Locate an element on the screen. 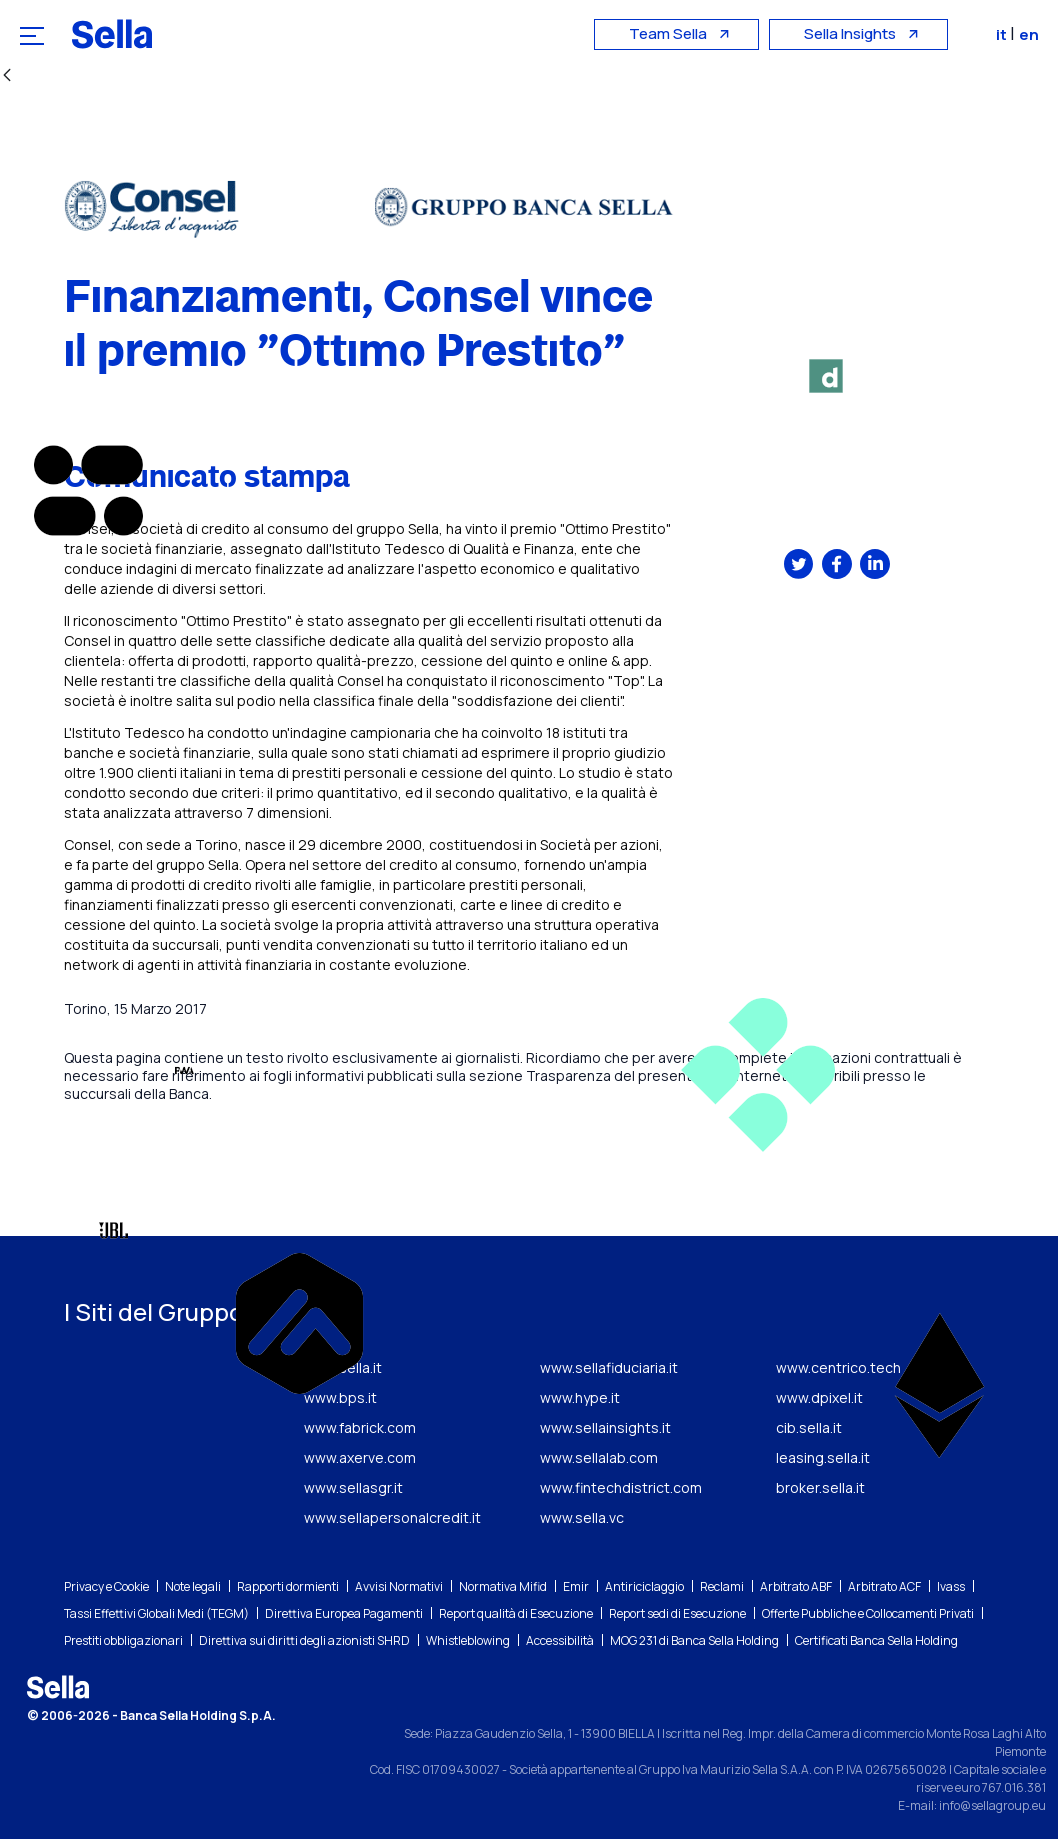 This screenshot has height=1839, width=1058. JBL brand logo is located at coordinates (113, 1230).